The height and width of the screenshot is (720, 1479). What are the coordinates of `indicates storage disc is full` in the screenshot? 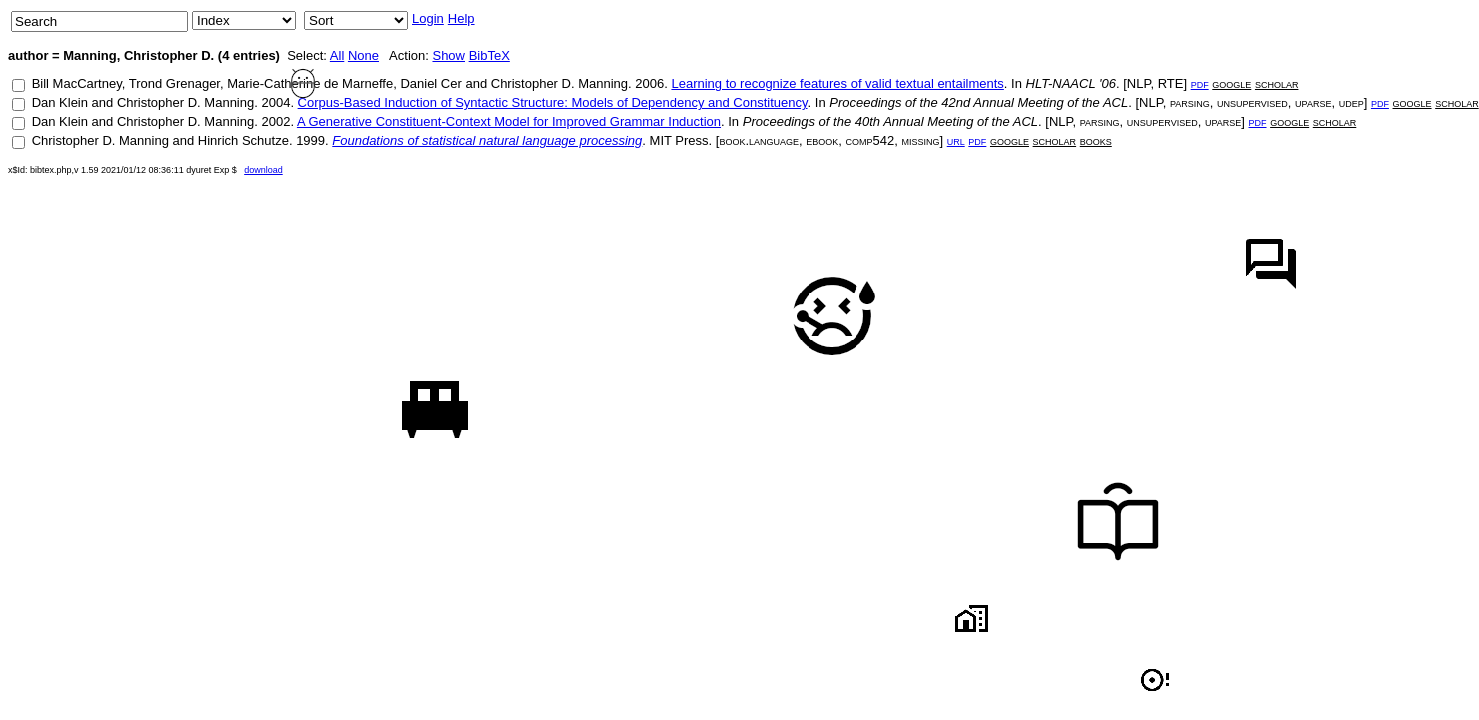 It's located at (1155, 680).